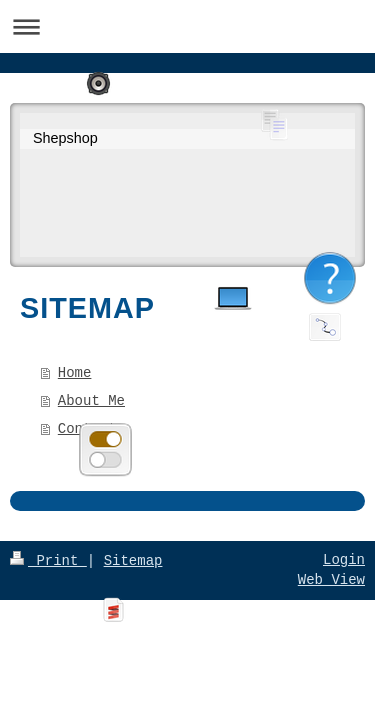 Image resolution: width=375 pixels, height=720 pixels. Describe the element at coordinates (113, 609) in the screenshot. I see `a scala programming language source file` at that location.